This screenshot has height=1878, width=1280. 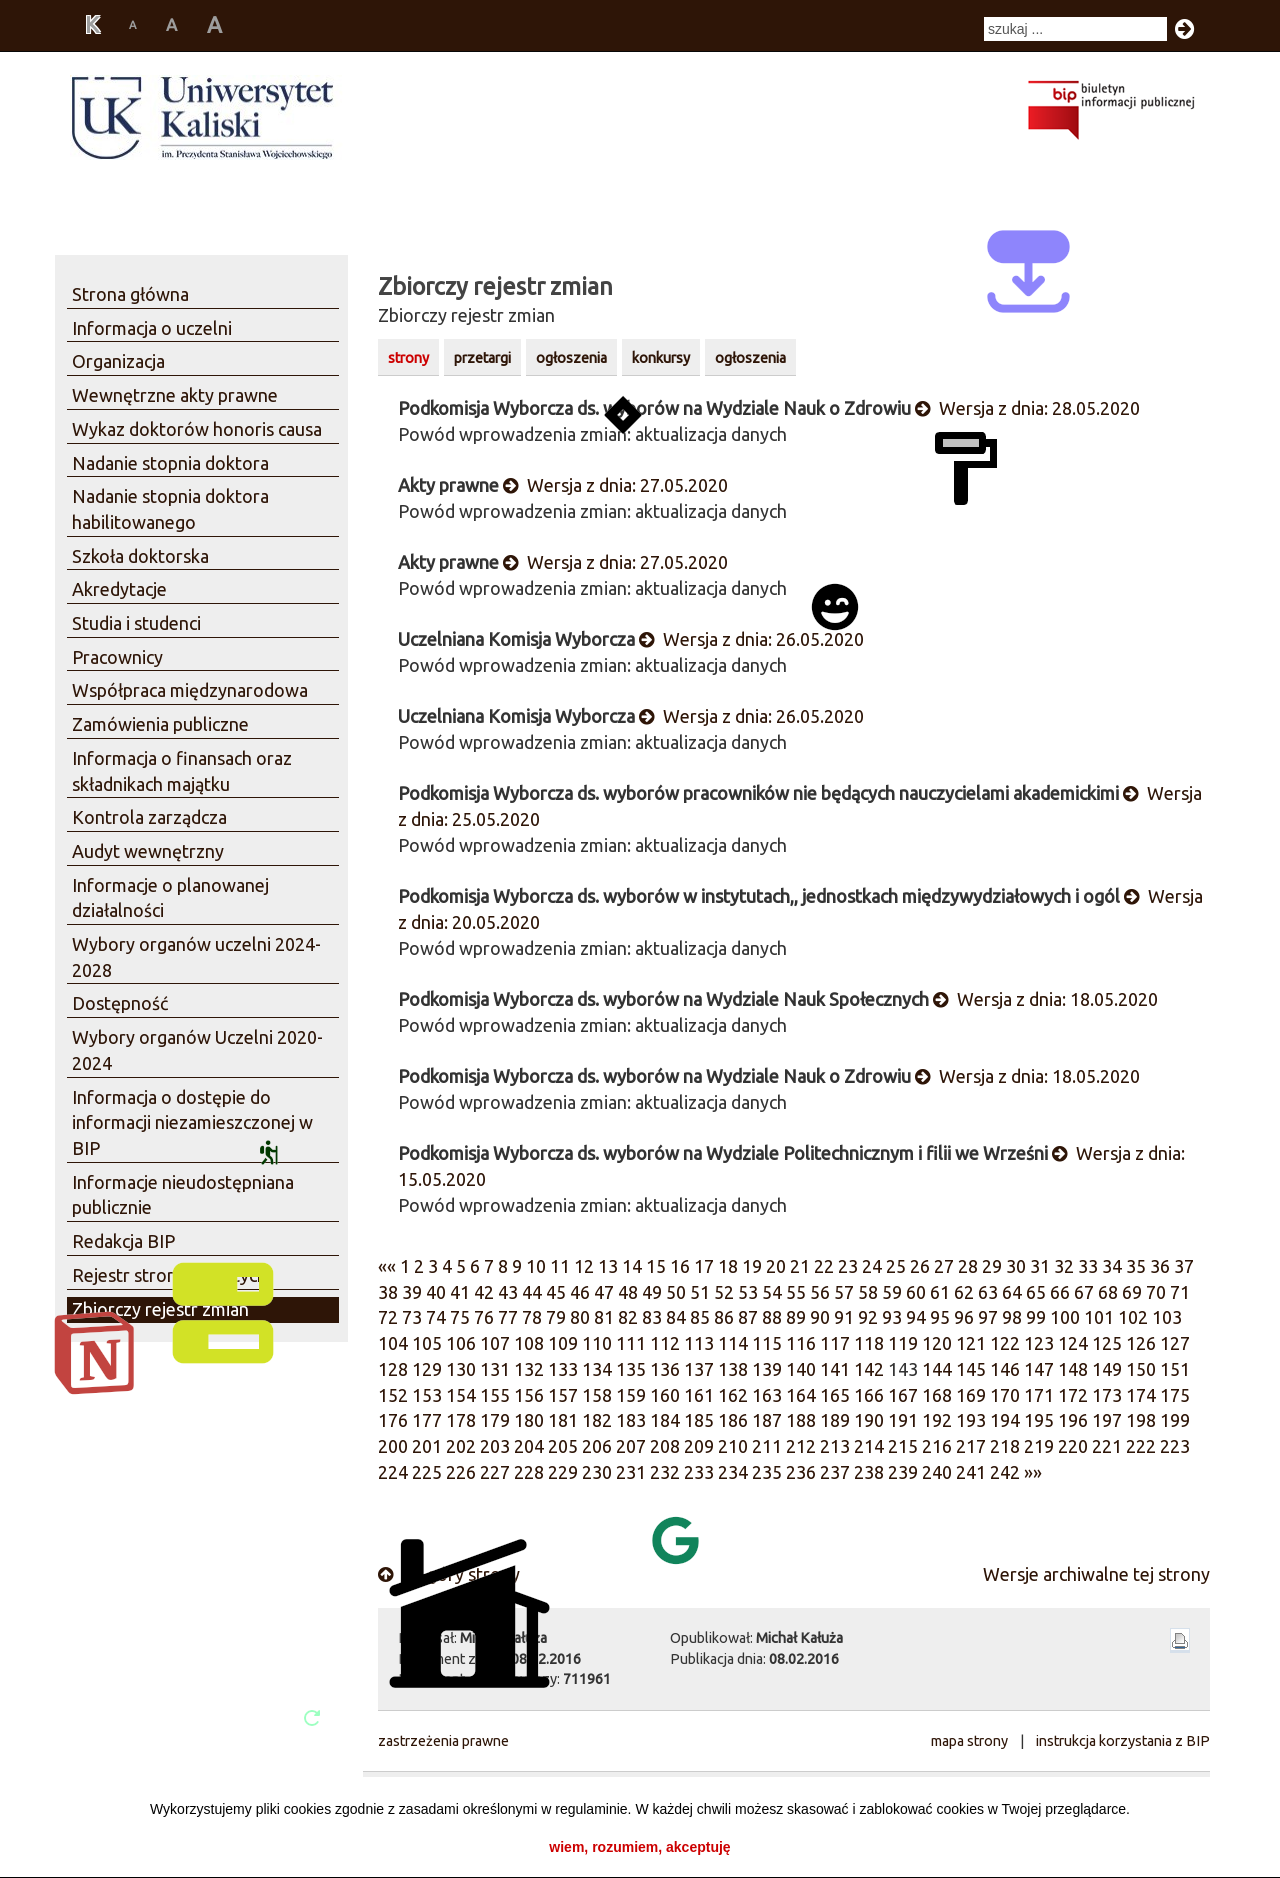 What do you see at coordinates (964, 468) in the screenshot?
I see `apply formatting style to selected content` at bounding box center [964, 468].